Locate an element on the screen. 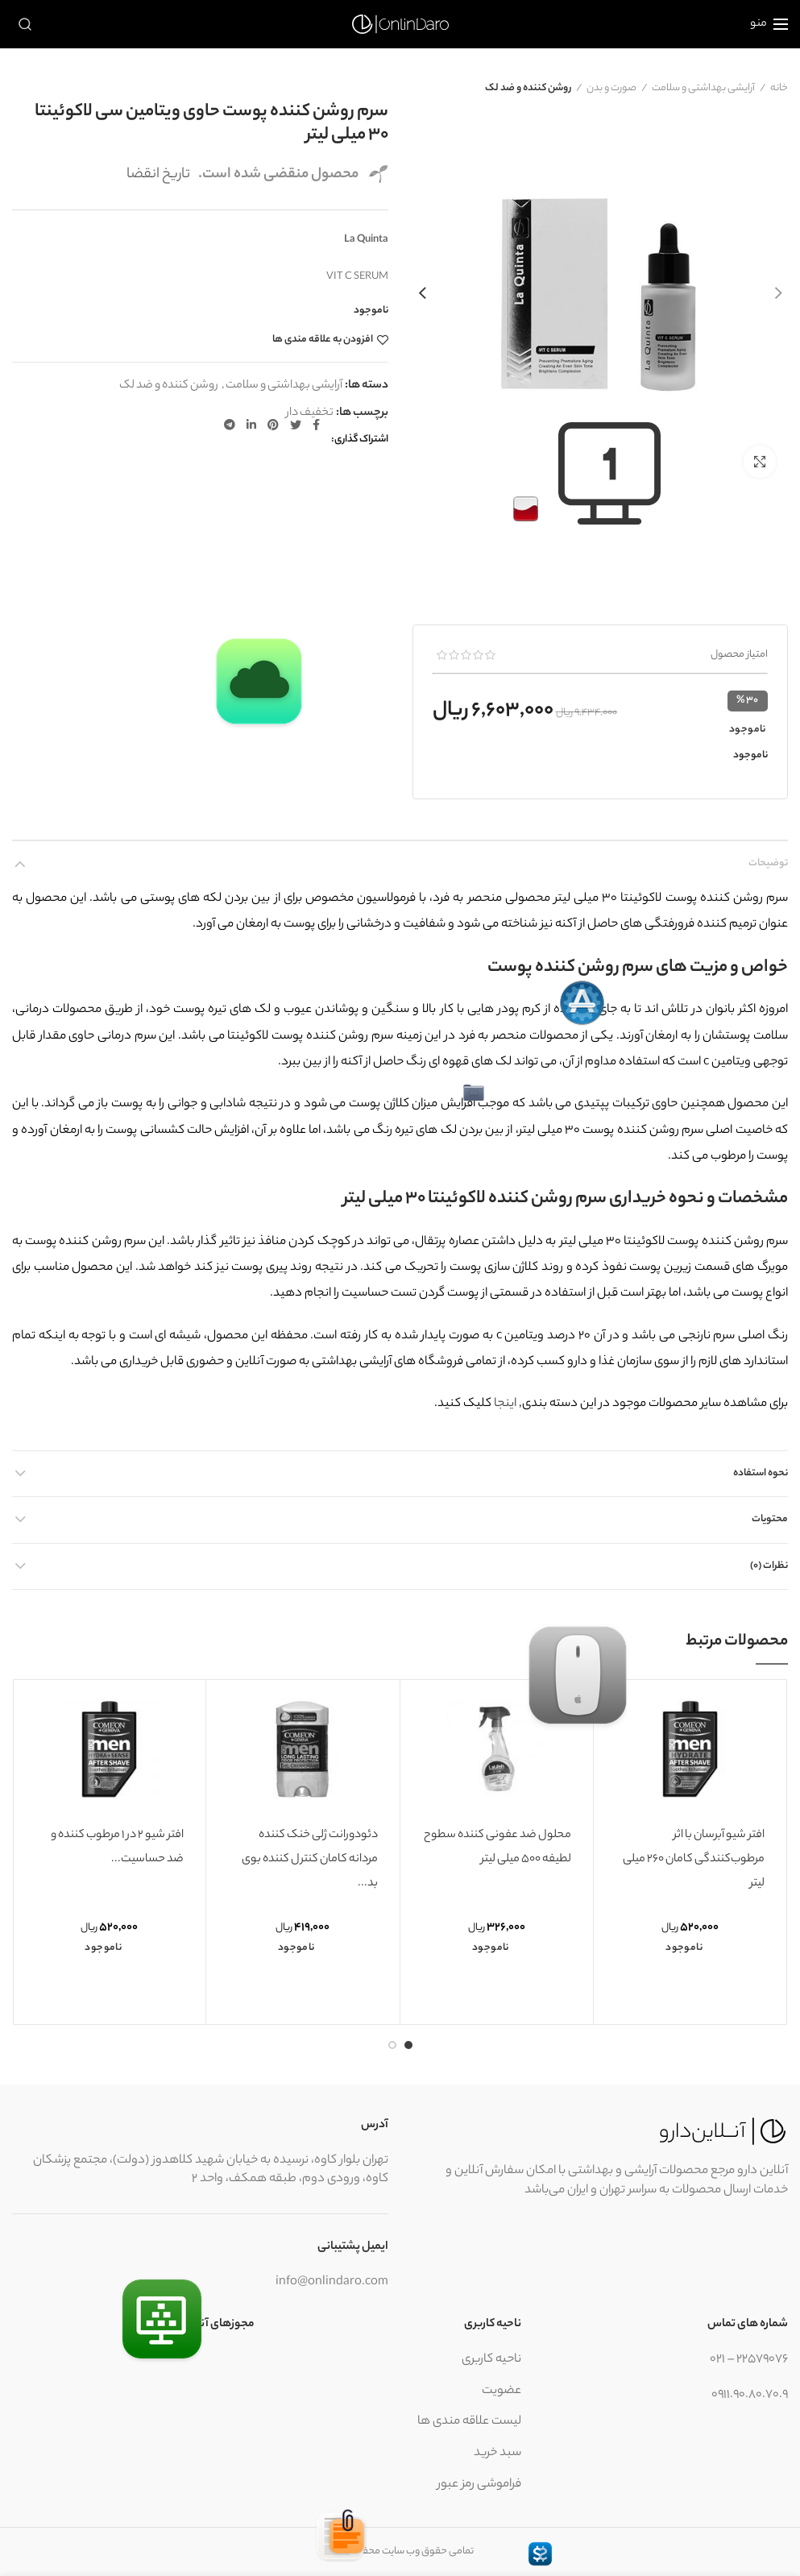  open software properties or settings is located at coordinates (582, 1002).